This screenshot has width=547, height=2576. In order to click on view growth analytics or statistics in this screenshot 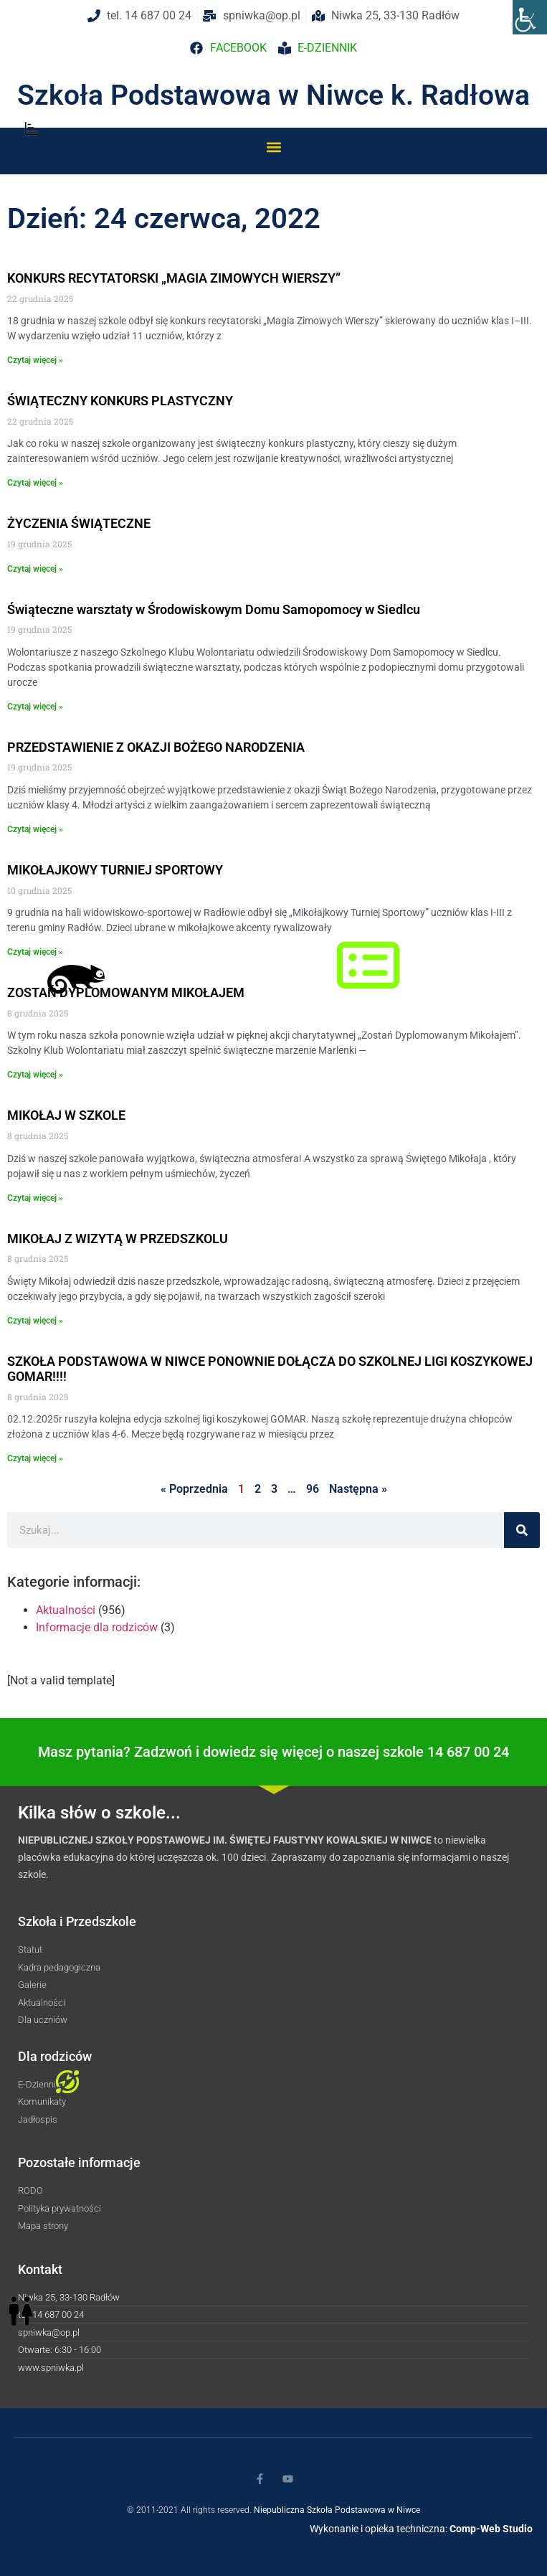, I will do `click(32, 128)`.